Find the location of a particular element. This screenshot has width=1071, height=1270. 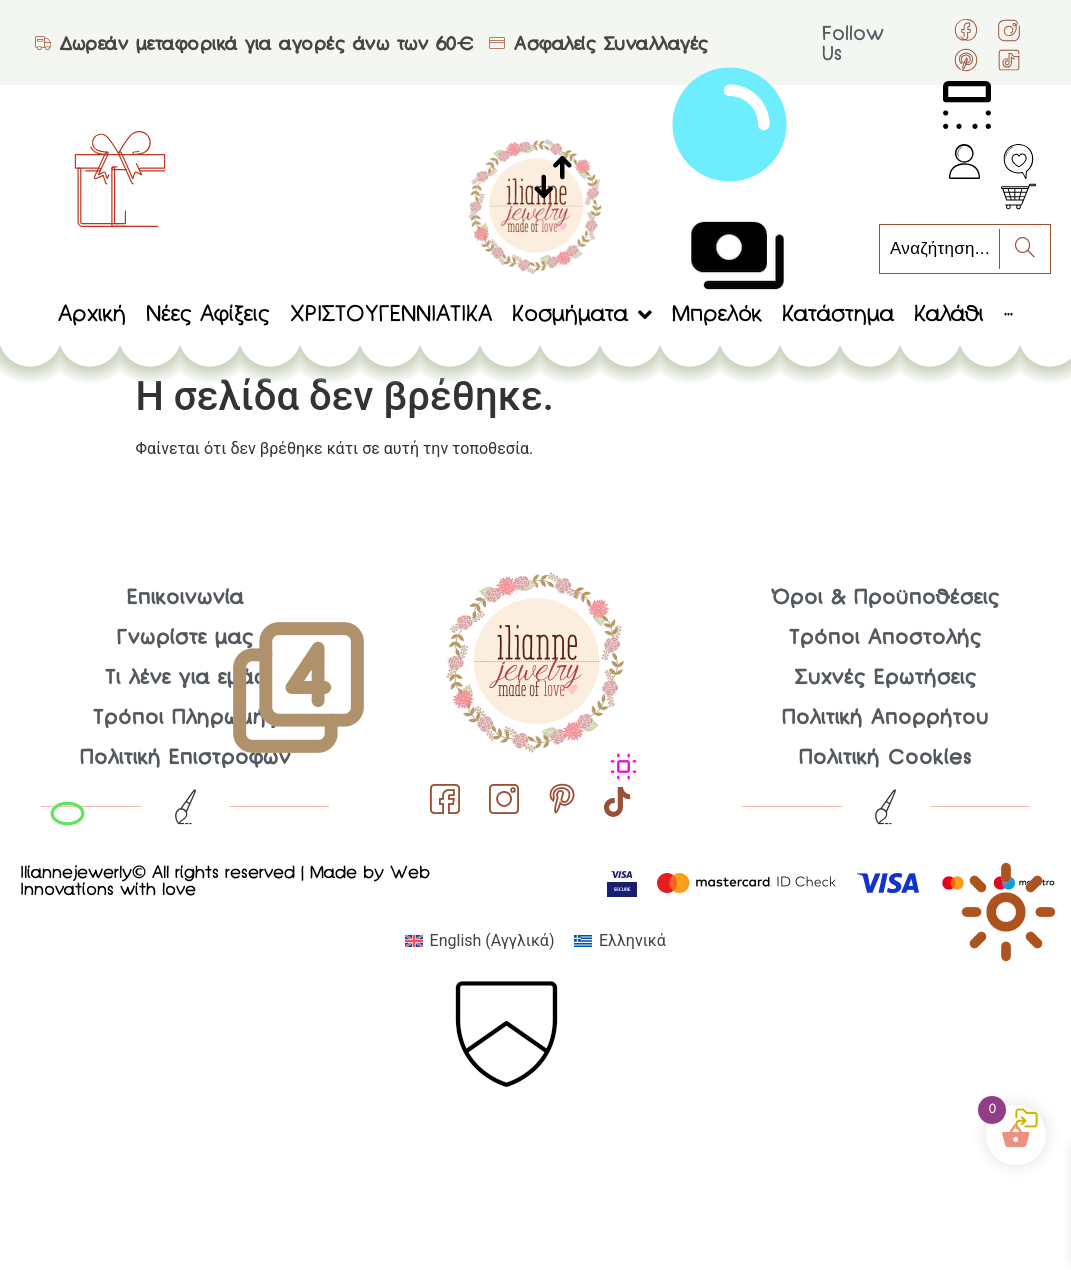

access security or protection settings is located at coordinates (506, 1027).